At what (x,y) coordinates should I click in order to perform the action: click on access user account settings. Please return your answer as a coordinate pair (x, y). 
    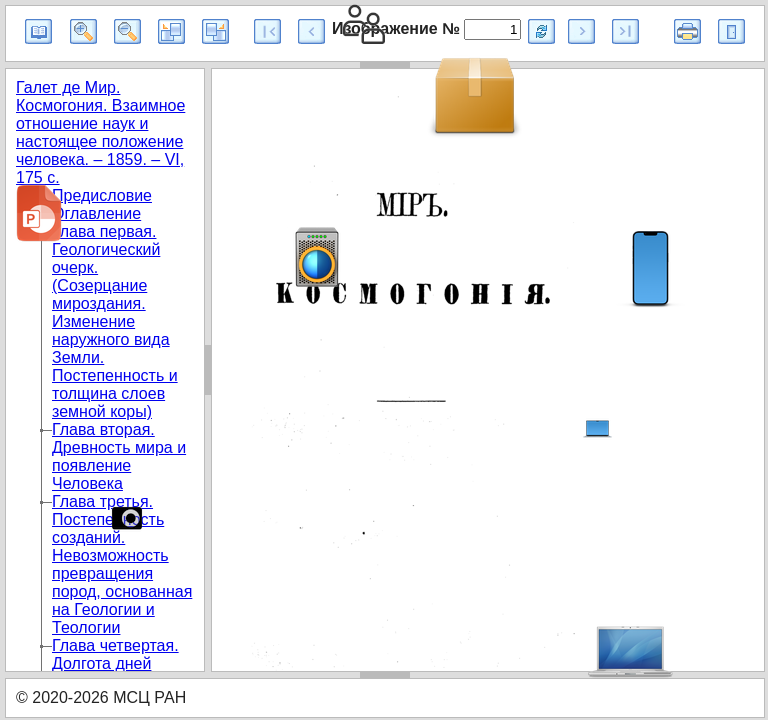
    Looking at the image, I should click on (364, 23).